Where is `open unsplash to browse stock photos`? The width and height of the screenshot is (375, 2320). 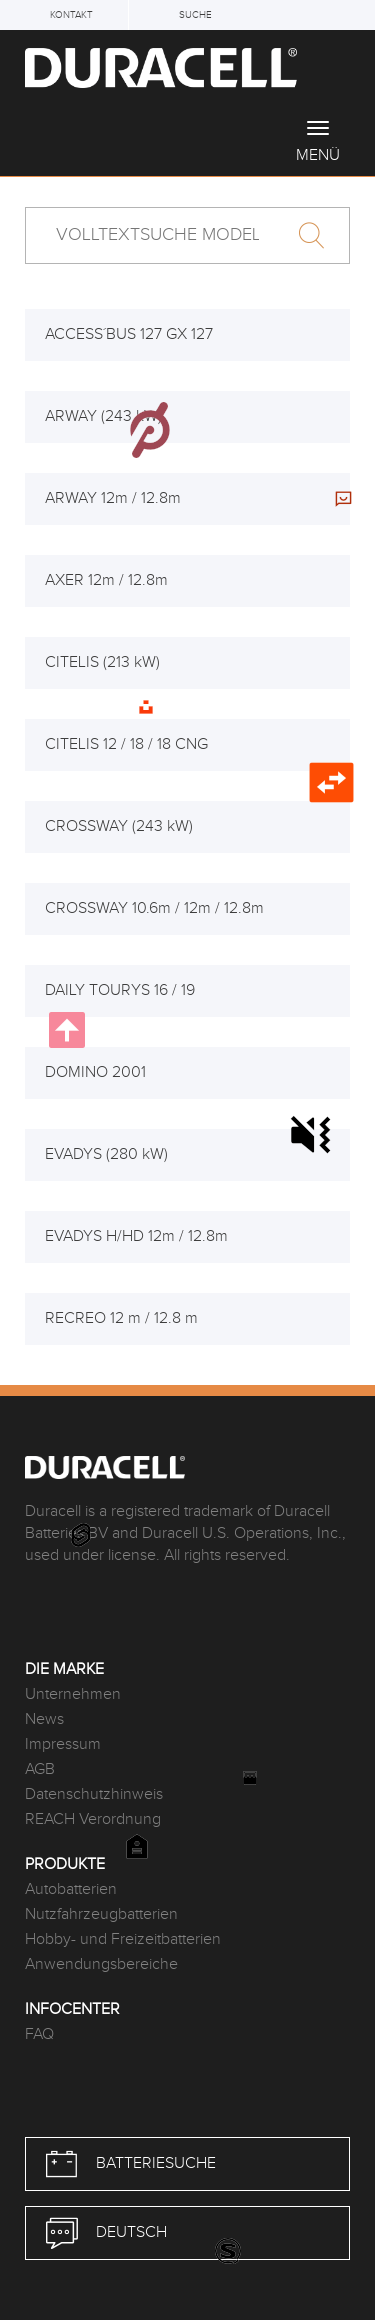
open unsplash to browse stock photos is located at coordinates (146, 707).